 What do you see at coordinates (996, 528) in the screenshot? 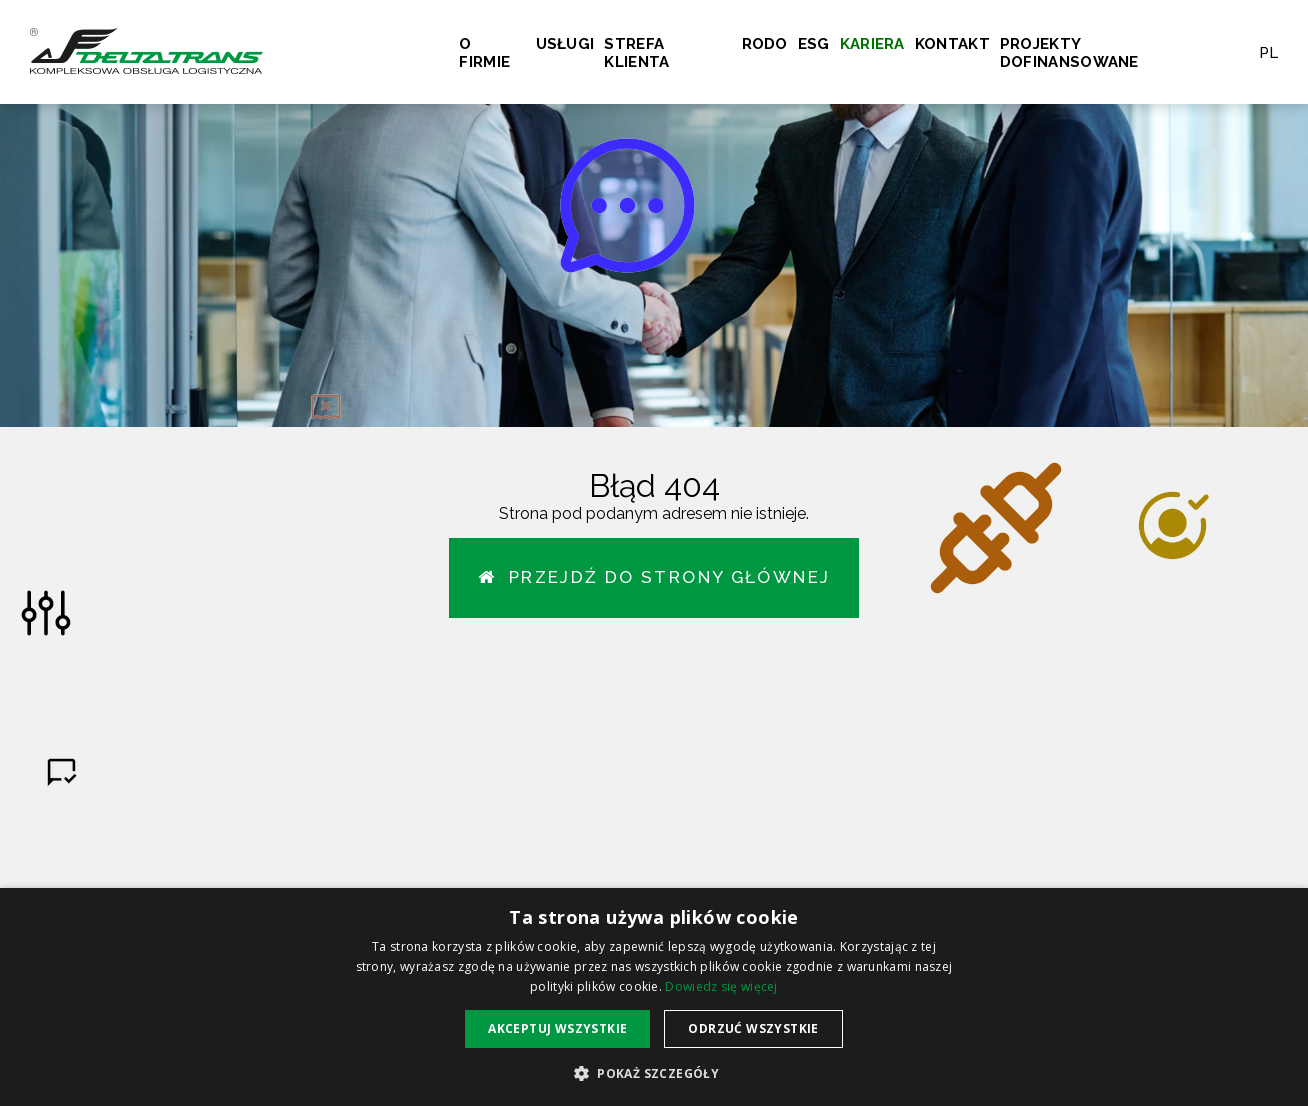
I see `connect or establish a connection` at bounding box center [996, 528].